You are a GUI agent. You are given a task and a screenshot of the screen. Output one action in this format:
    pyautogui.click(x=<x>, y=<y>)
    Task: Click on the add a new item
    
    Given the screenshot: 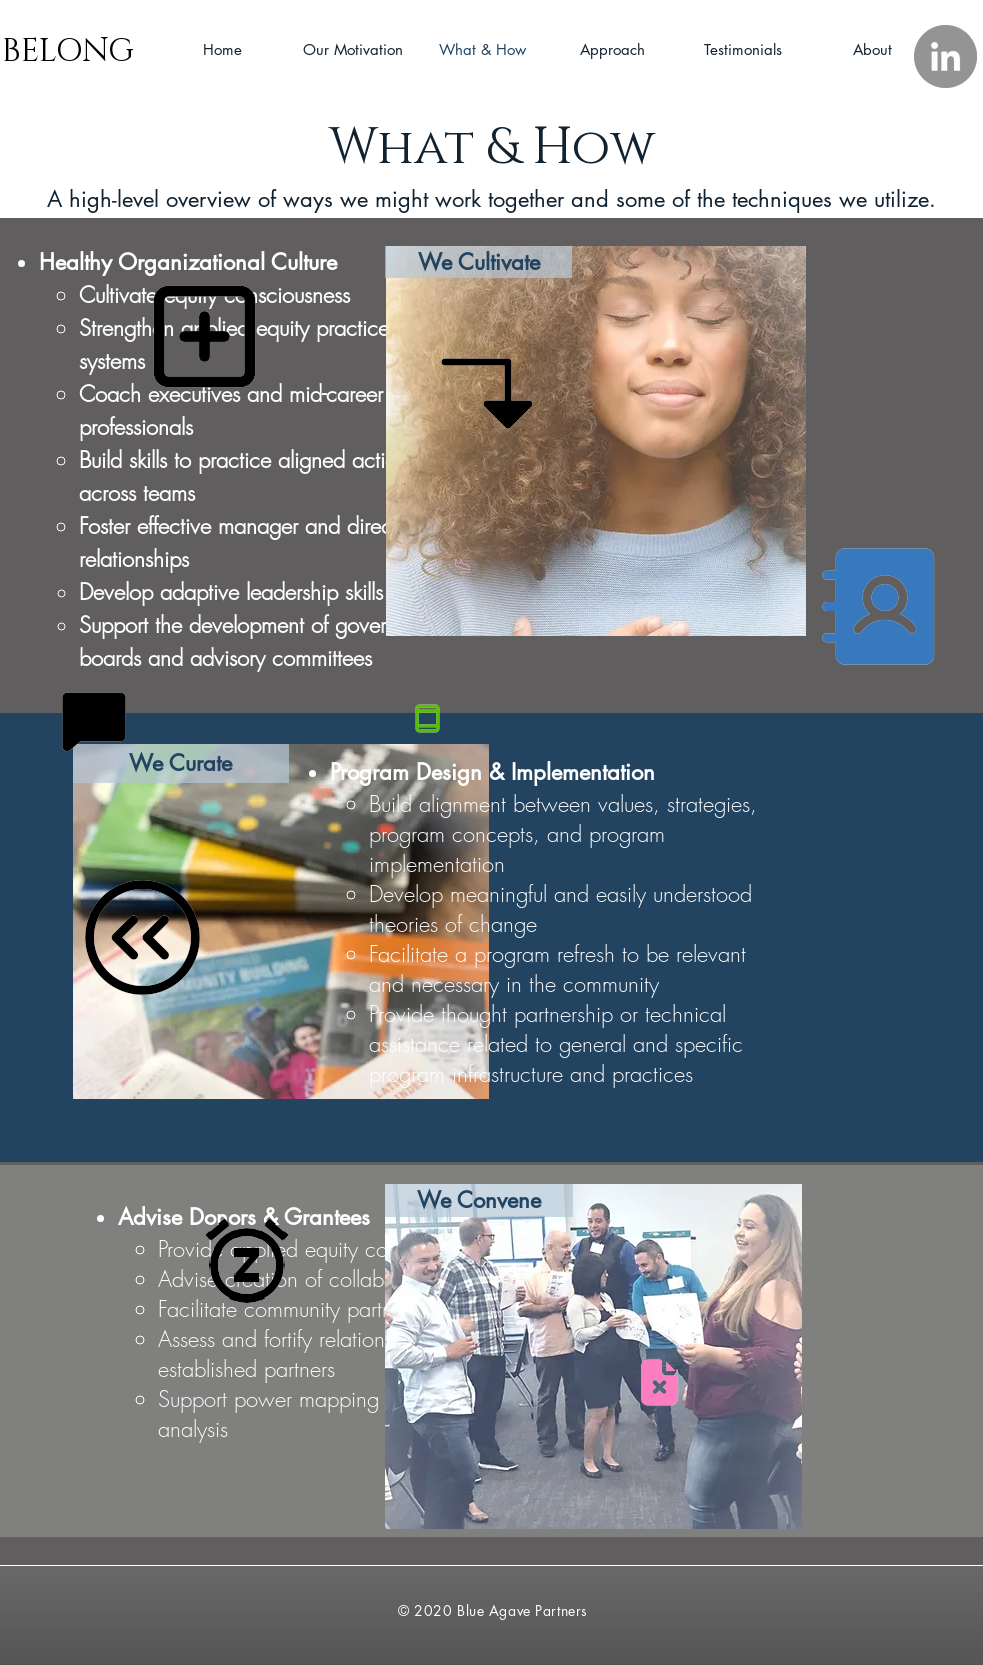 What is the action you would take?
    pyautogui.click(x=204, y=336)
    